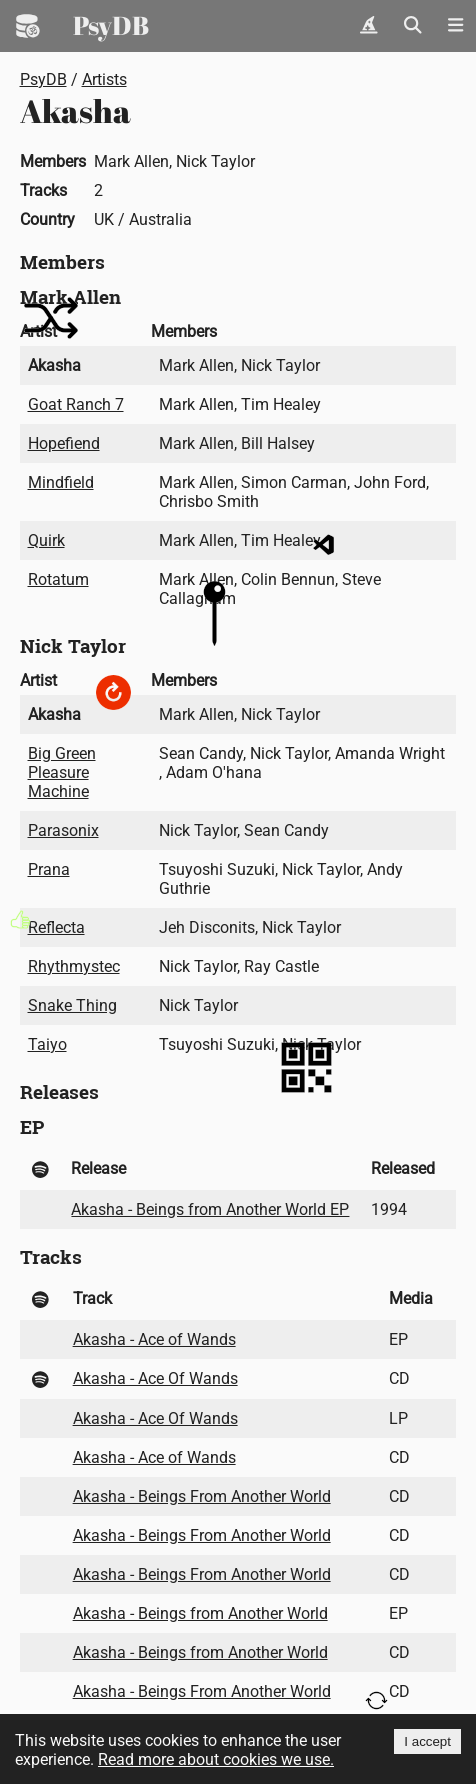 This screenshot has height=1784, width=476. Describe the element at coordinates (324, 545) in the screenshot. I see `open Visual Studio Code` at that location.